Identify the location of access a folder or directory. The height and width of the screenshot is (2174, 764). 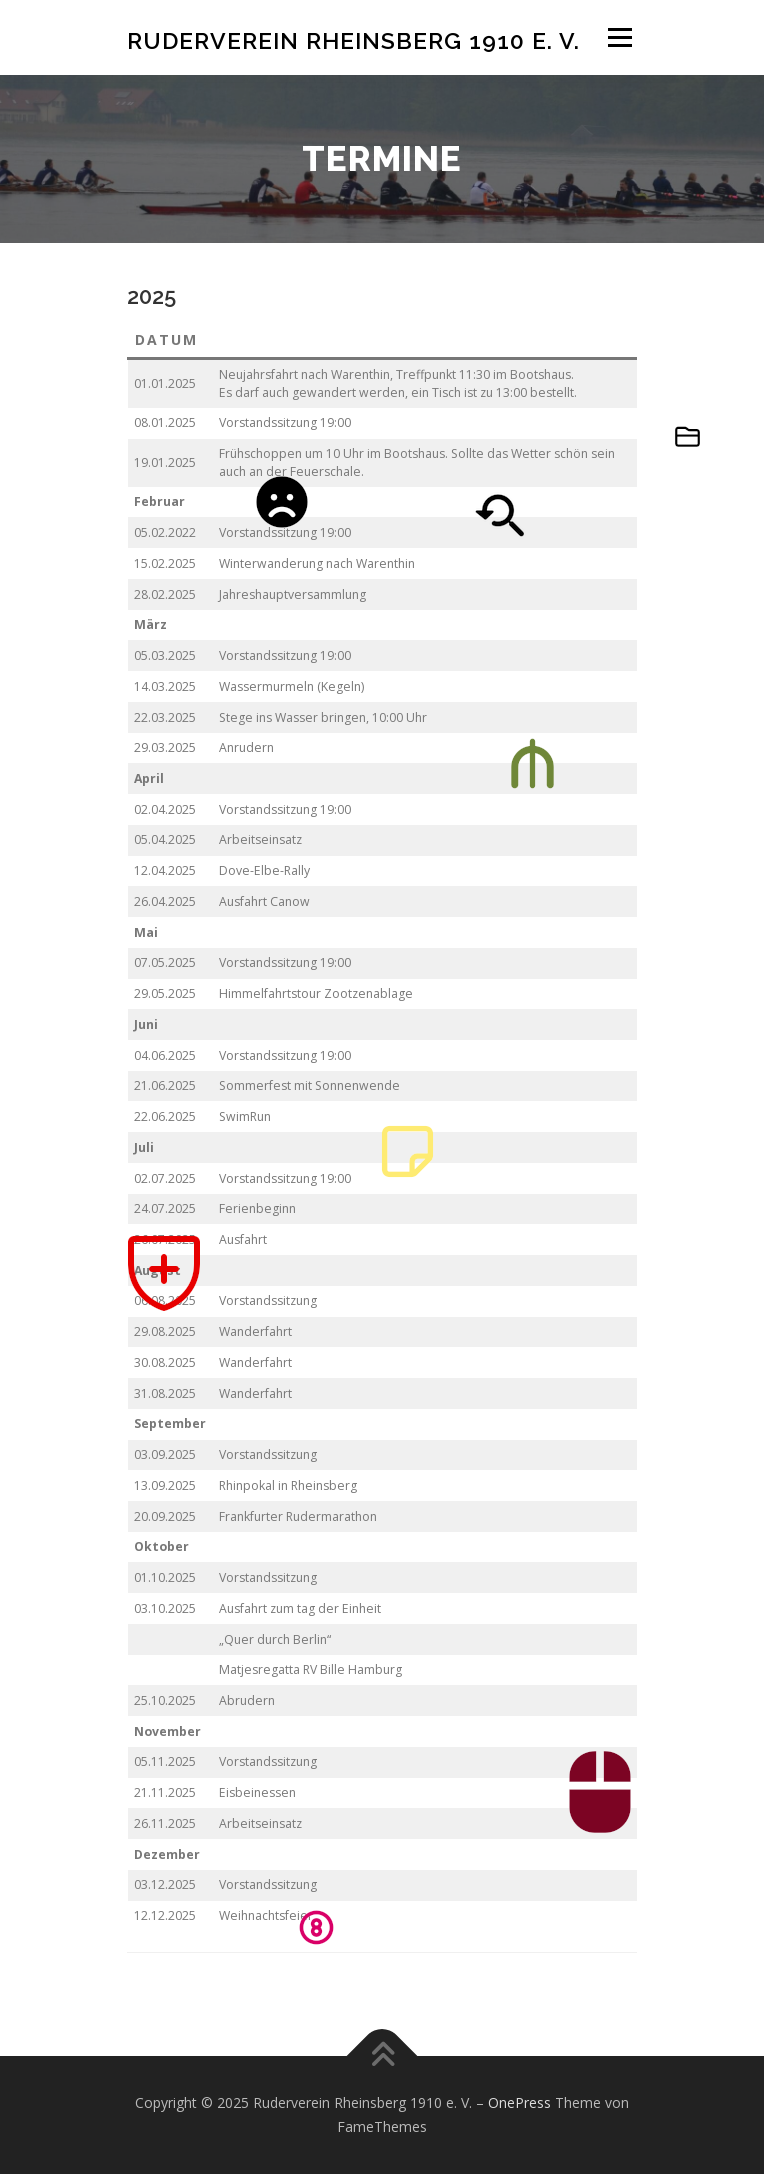
(687, 437).